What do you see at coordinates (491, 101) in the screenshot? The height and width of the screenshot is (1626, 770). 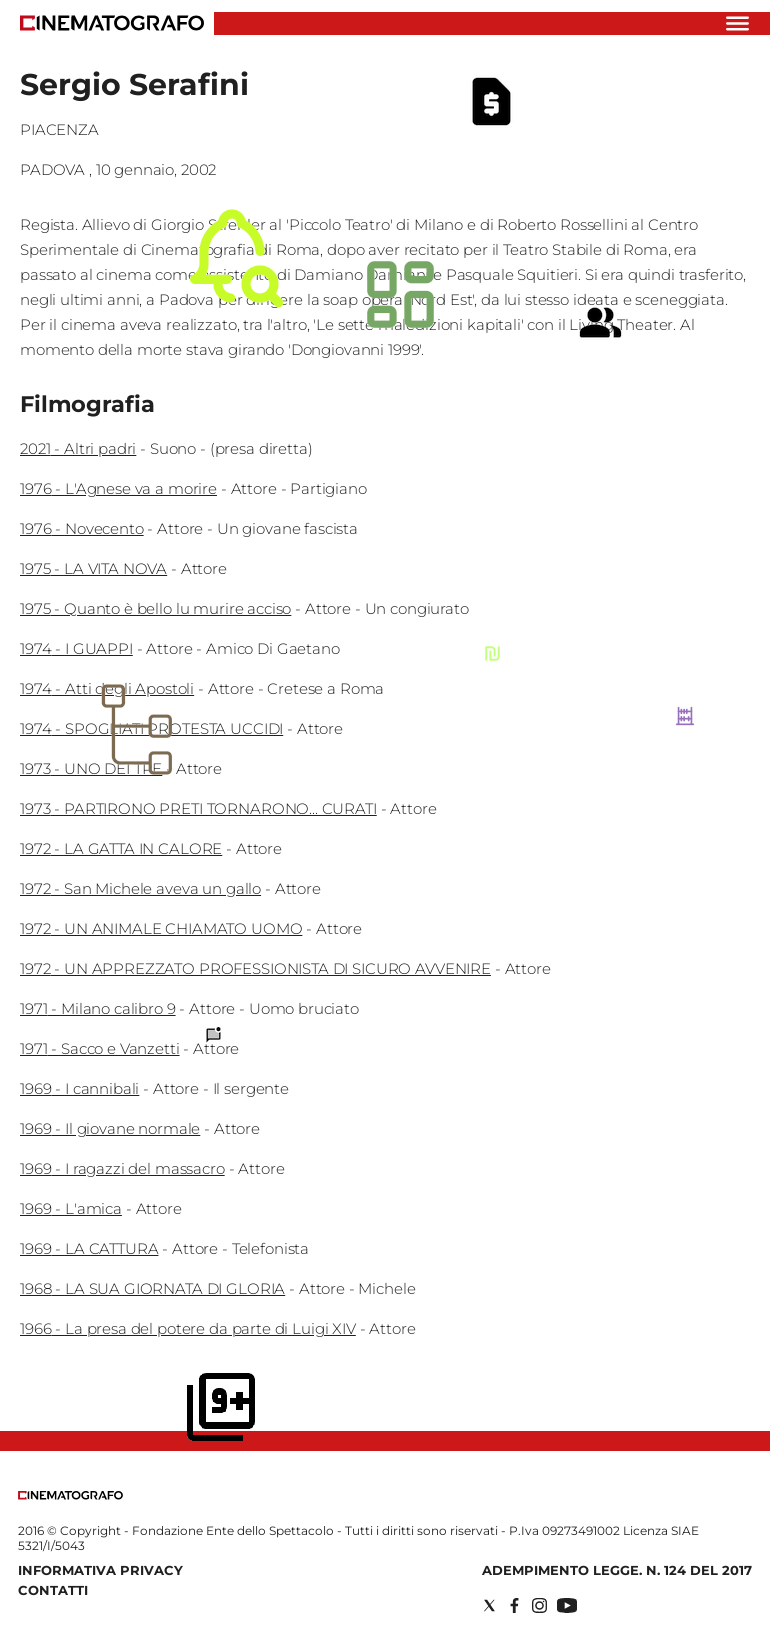 I see `view invoice or payment request` at bounding box center [491, 101].